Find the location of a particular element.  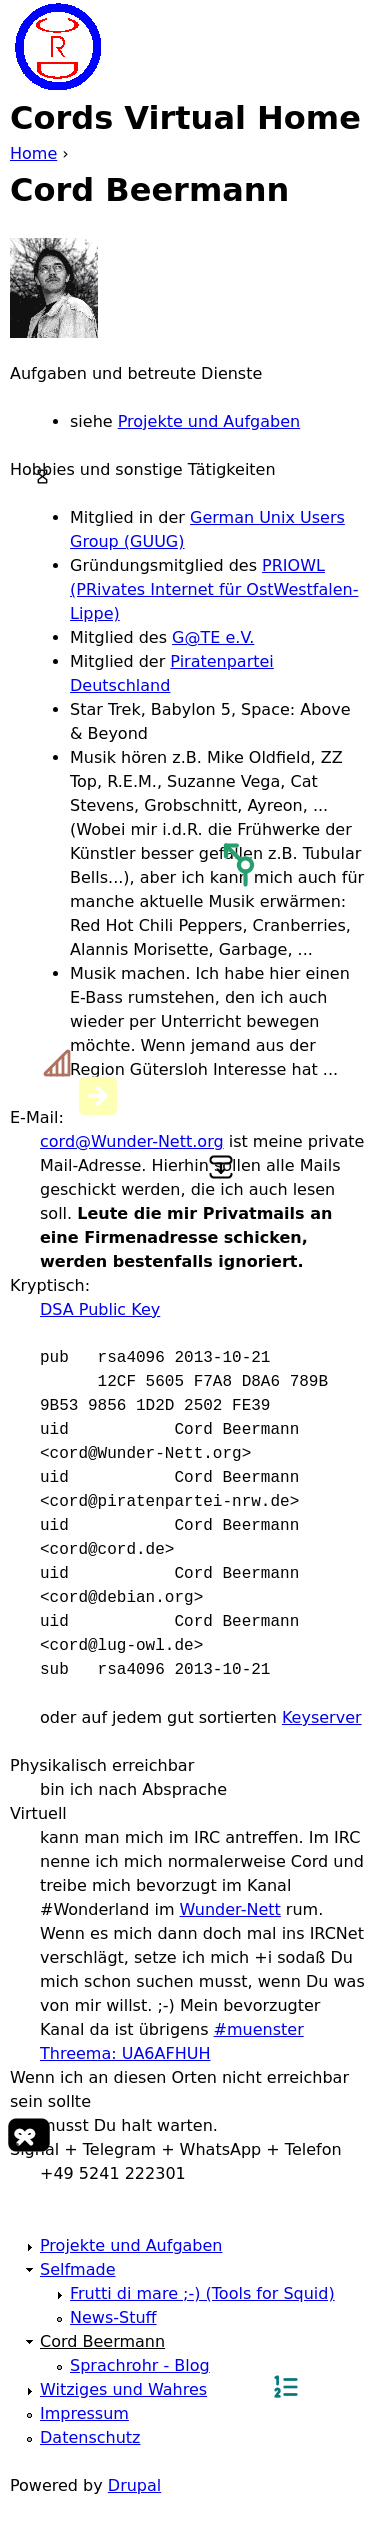

indicates loading or processing in progress is located at coordinates (42, 476).